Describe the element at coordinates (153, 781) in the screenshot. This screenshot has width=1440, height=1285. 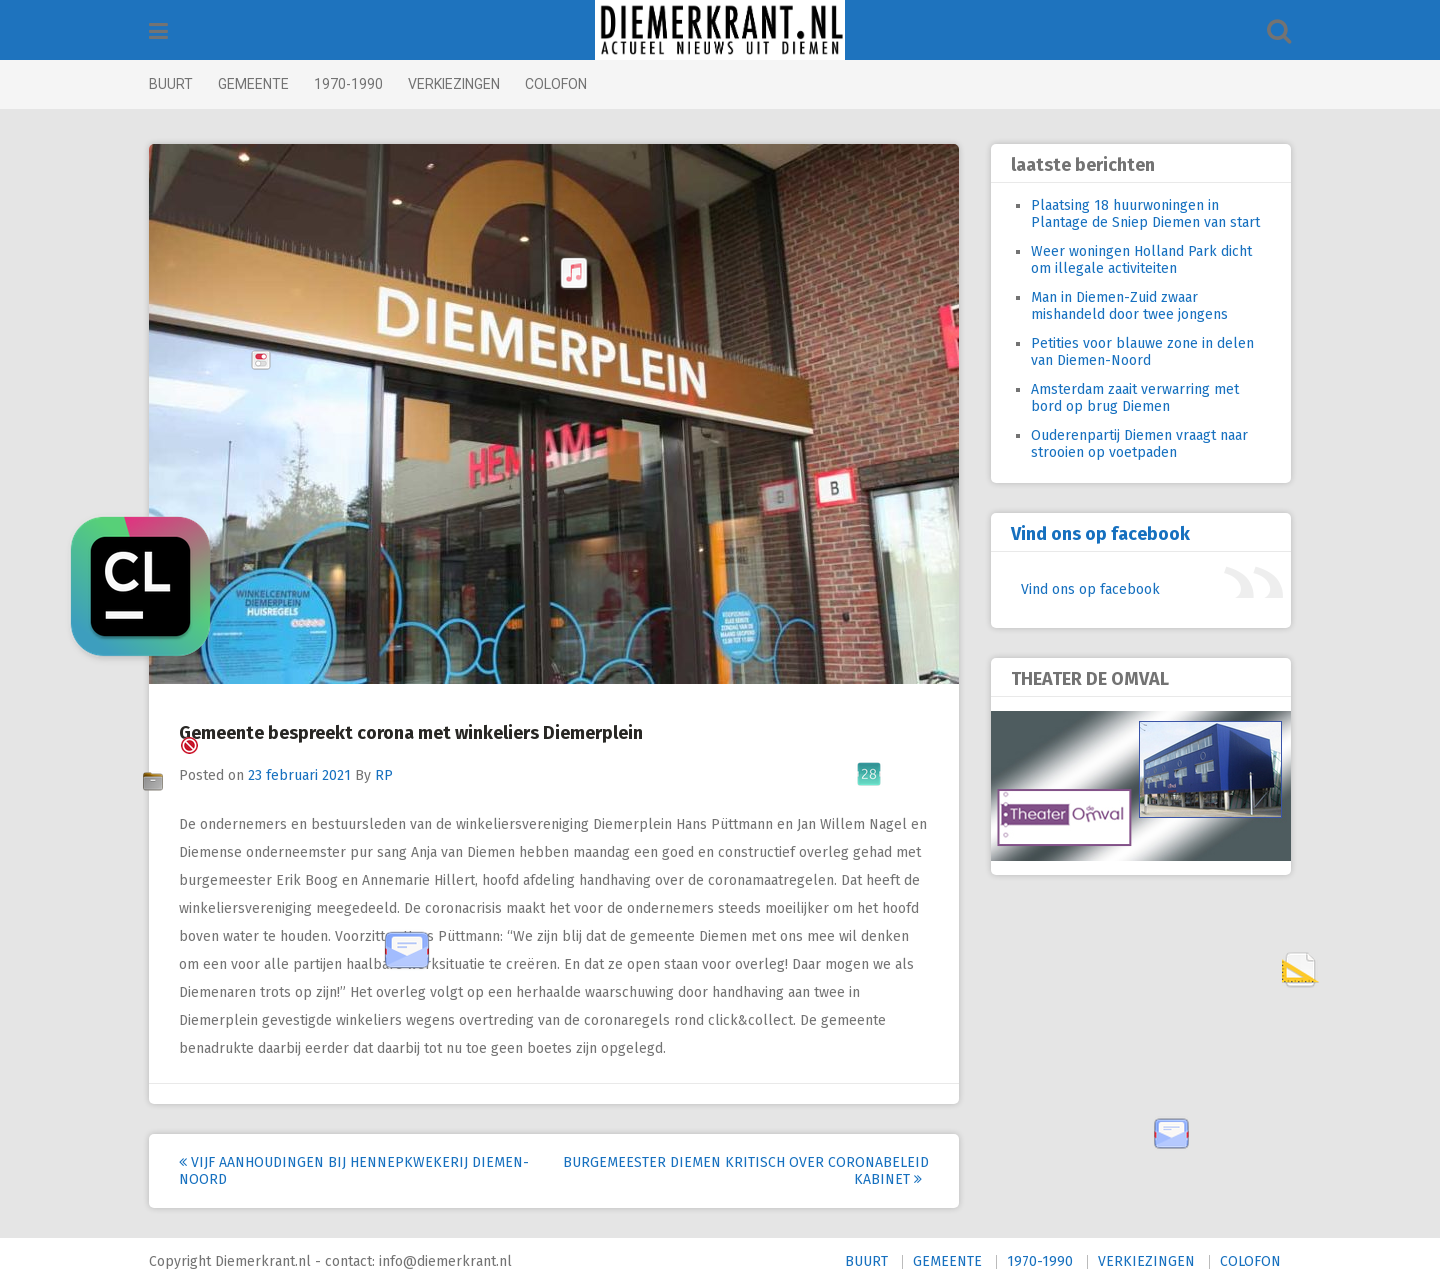
I see `open the file manager application` at that location.